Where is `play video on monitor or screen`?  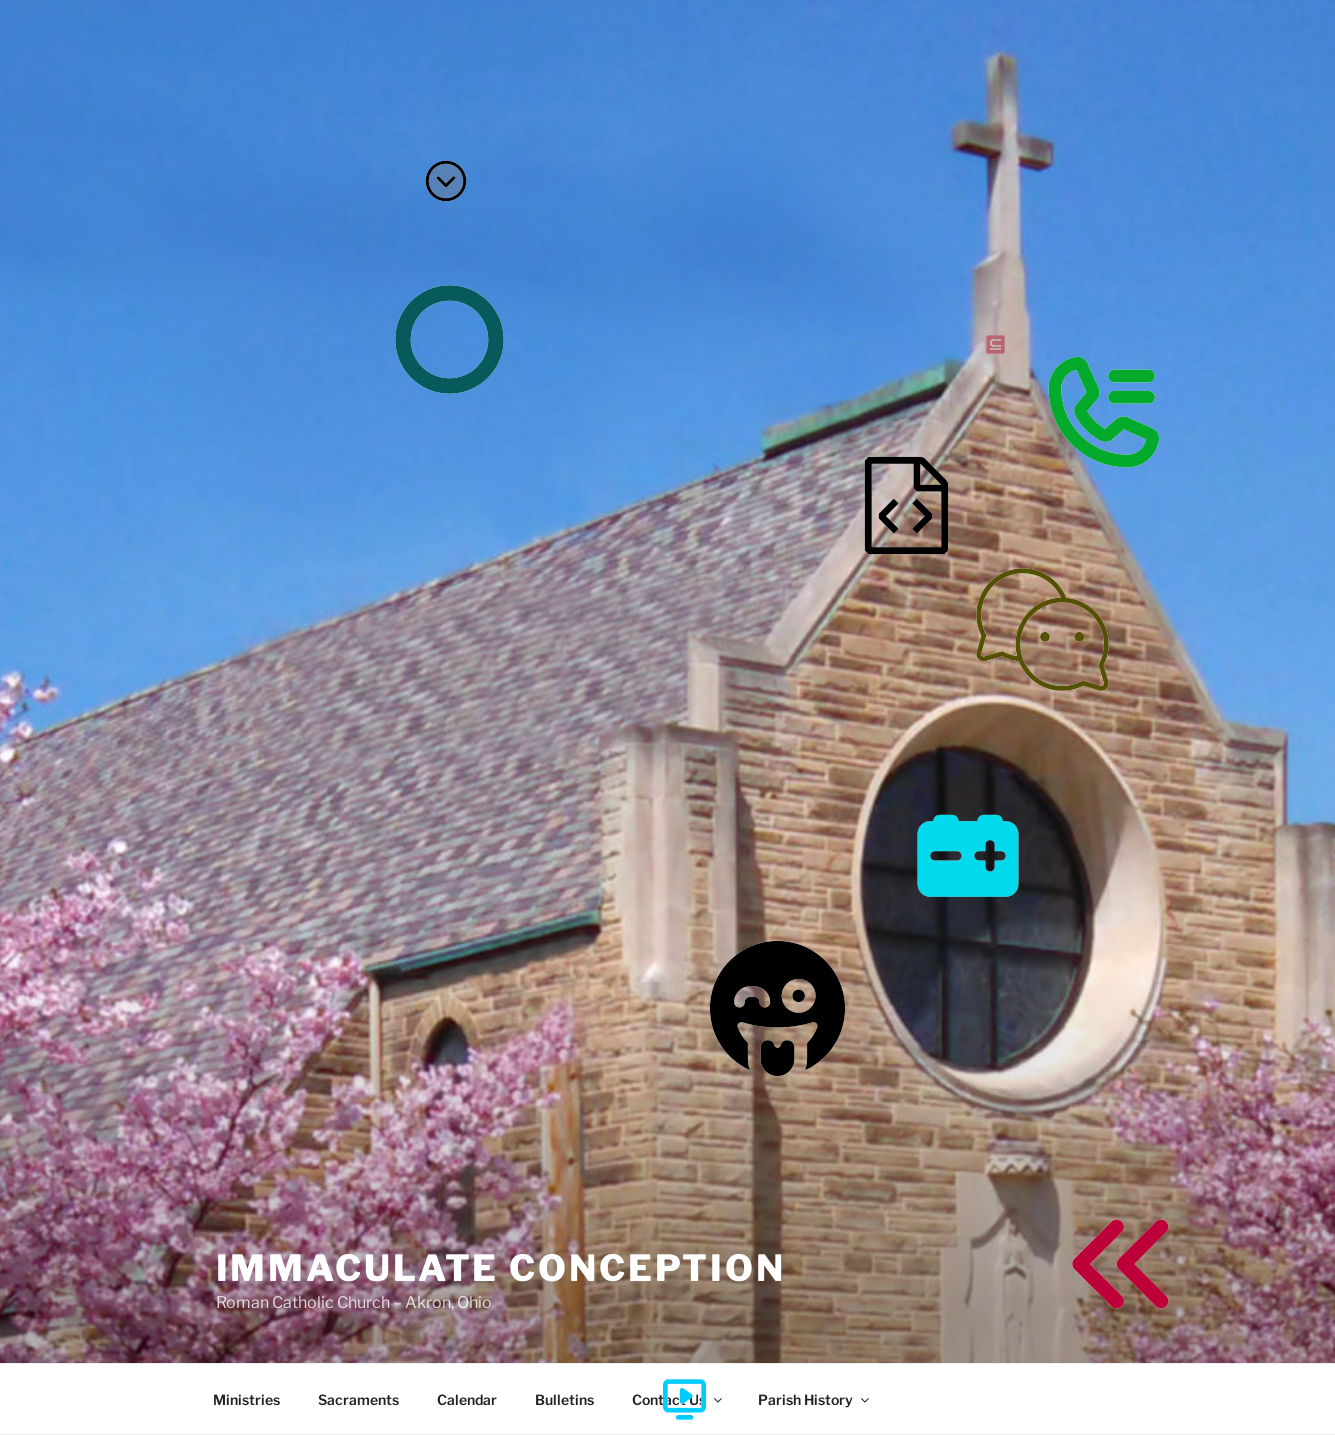
play video on monitor or screen is located at coordinates (684, 1397).